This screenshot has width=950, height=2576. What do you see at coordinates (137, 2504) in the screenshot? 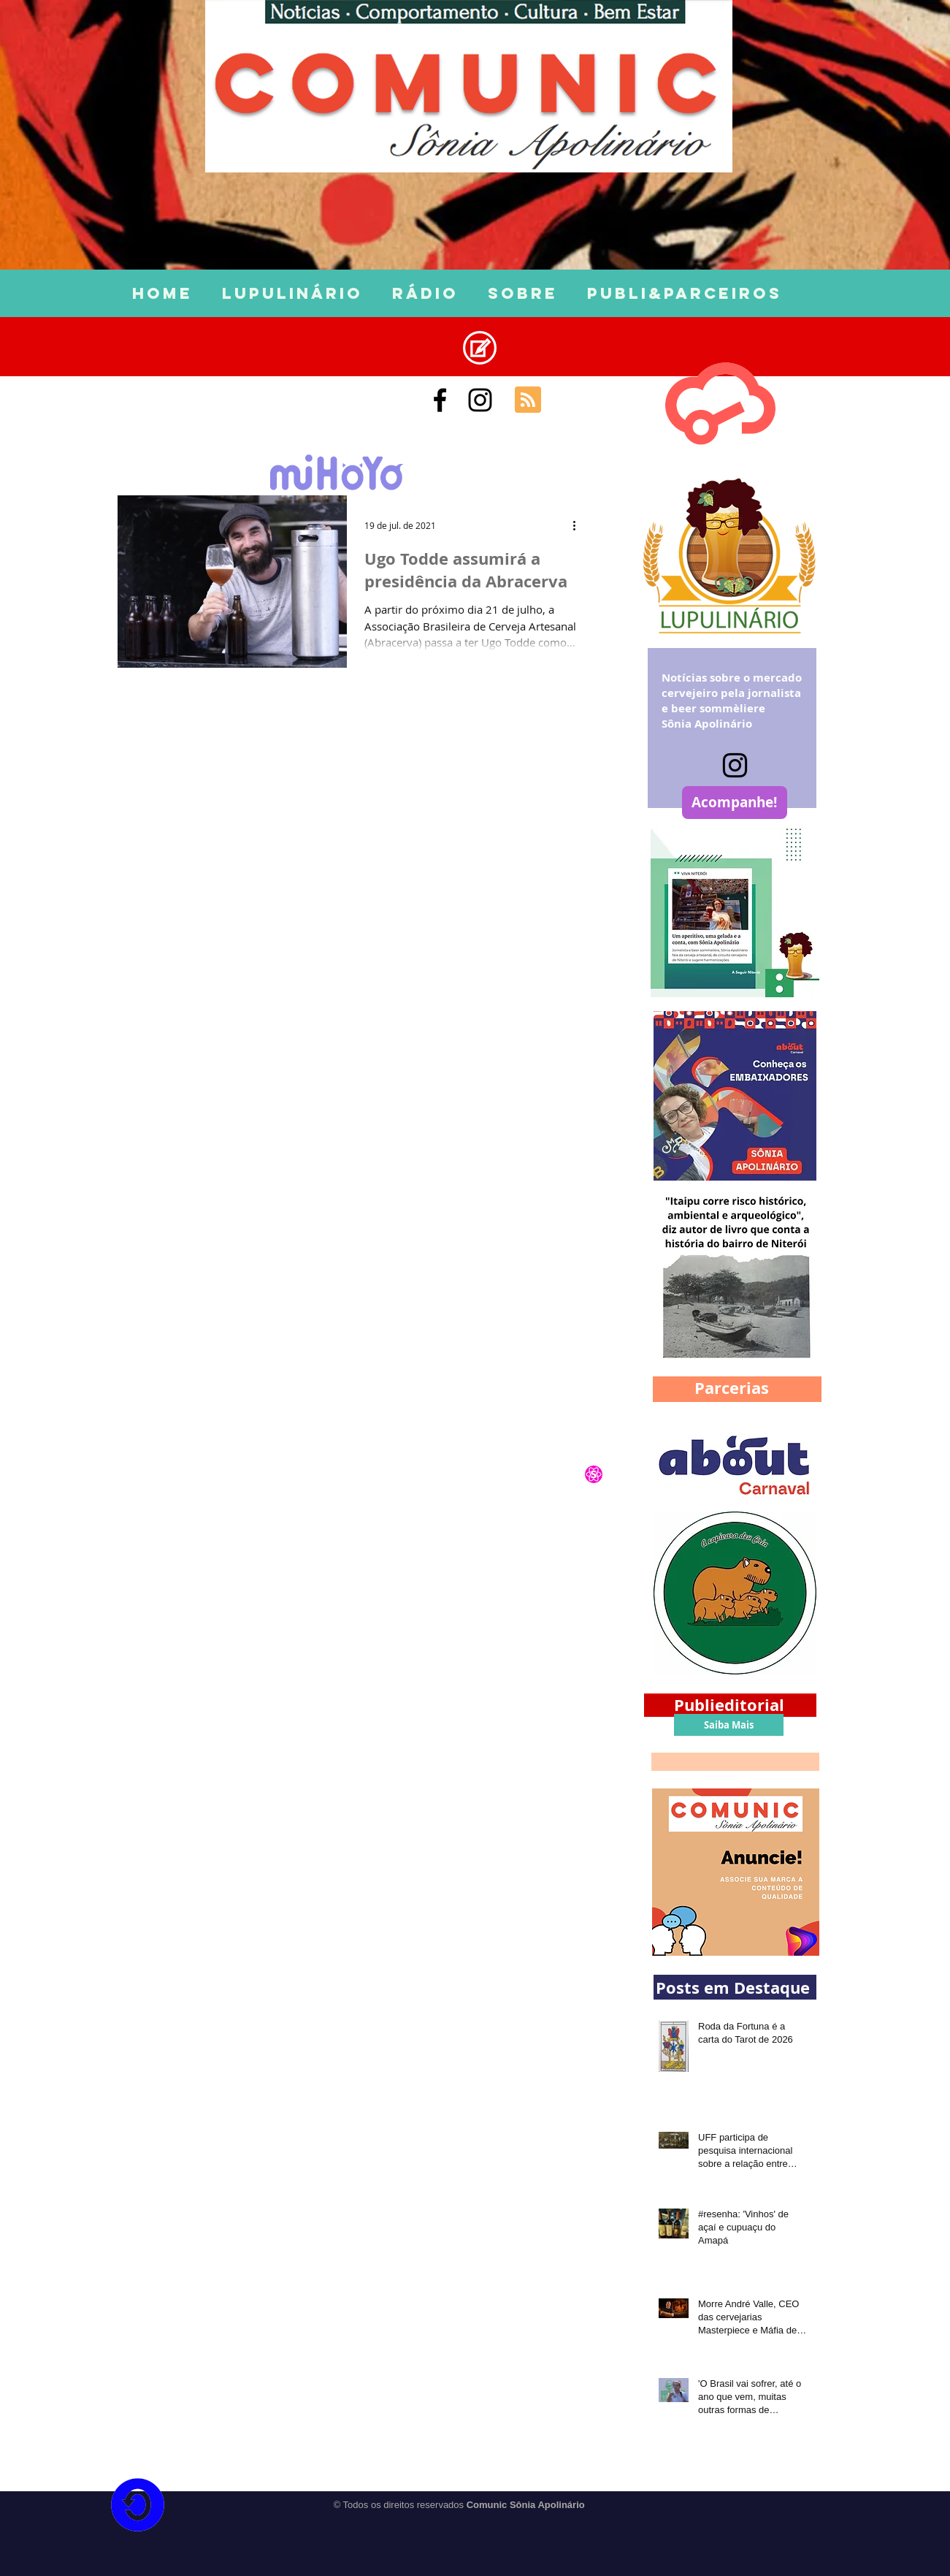
I see `creative commons share-alike license indicator` at bounding box center [137, 2504].